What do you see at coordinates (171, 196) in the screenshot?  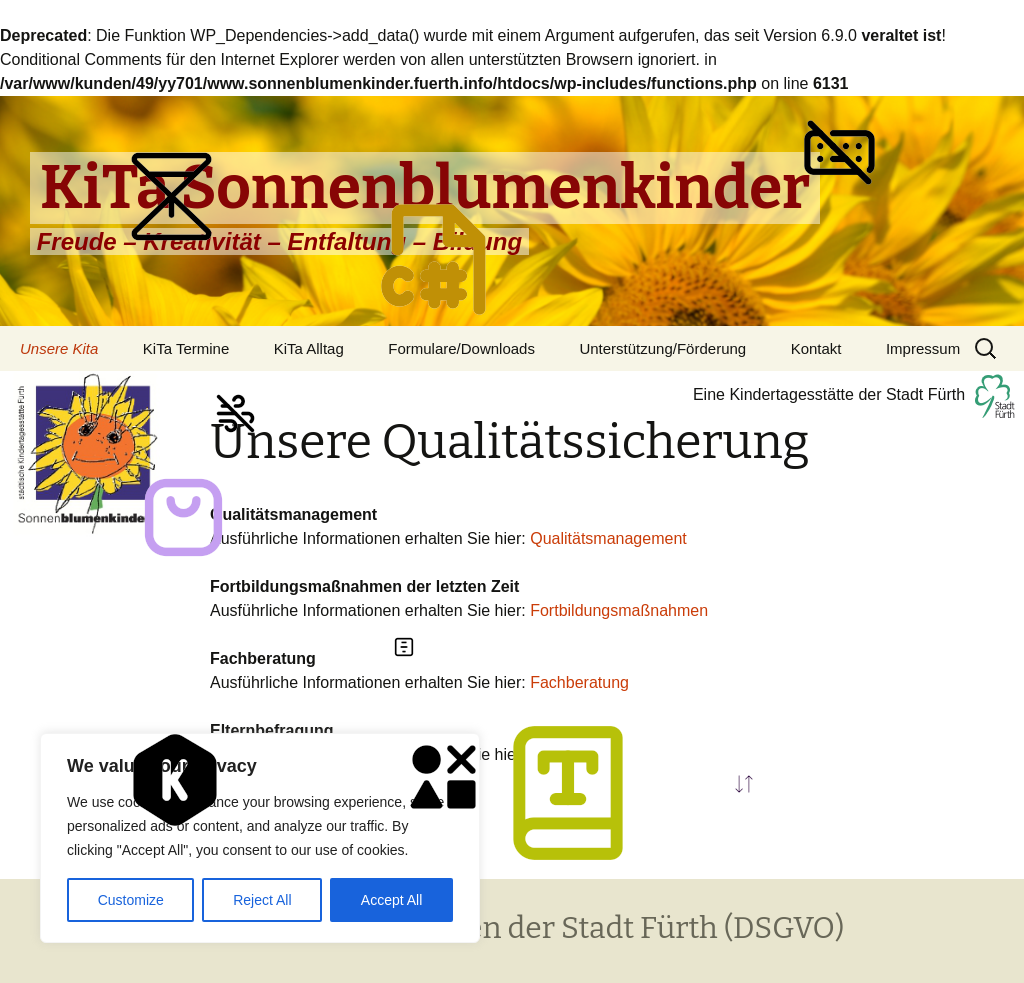 I see `indicates a process is in progress` at bounding box center [171, 196].